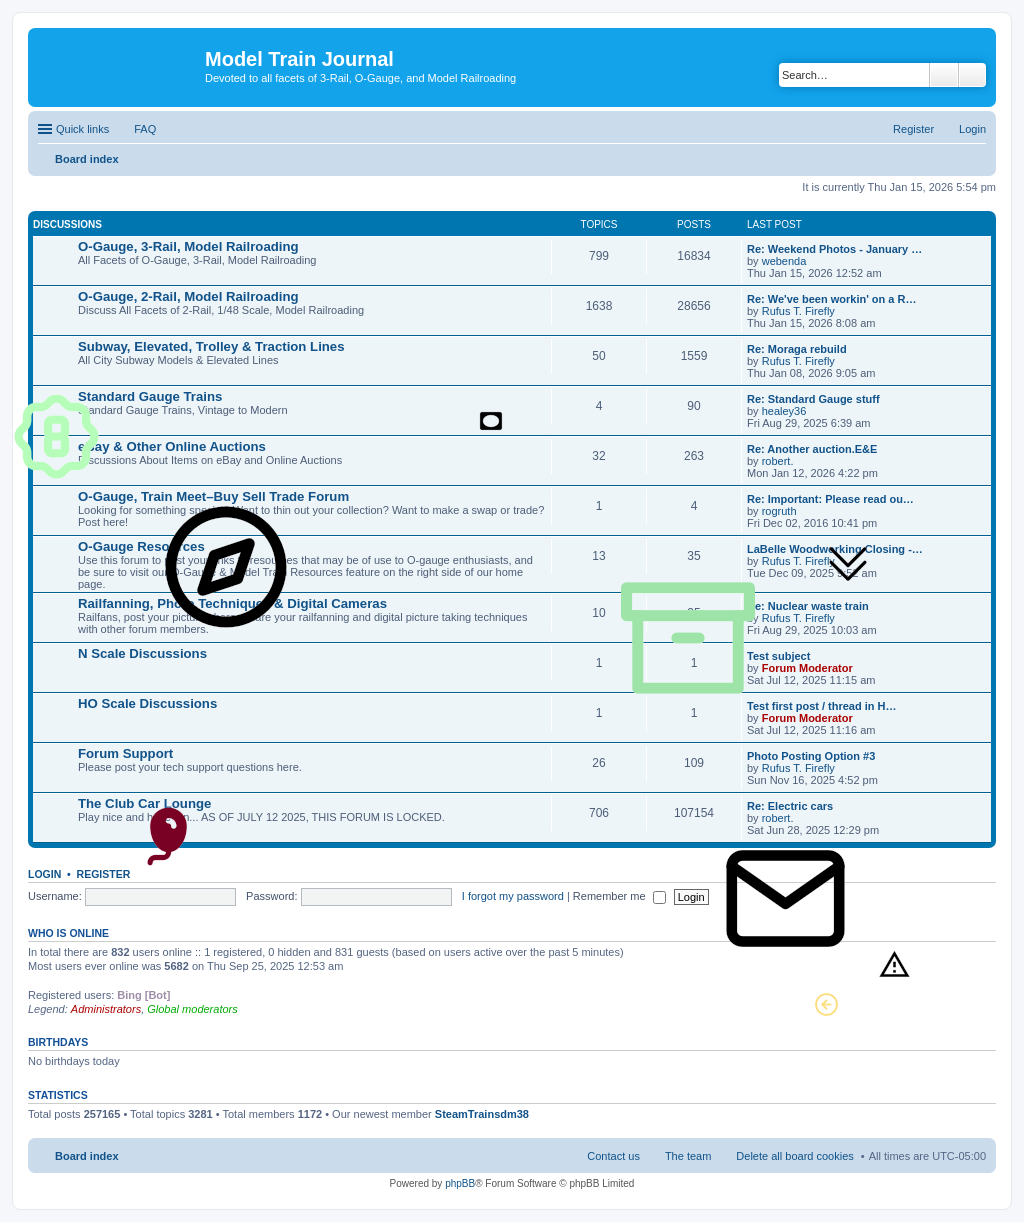 The width and height of the screenshot is (1024, 1222). What do you see at coordinates (785, 898) in the screenshot?
I see `open your email inbox` at bounding box center [785, 898].